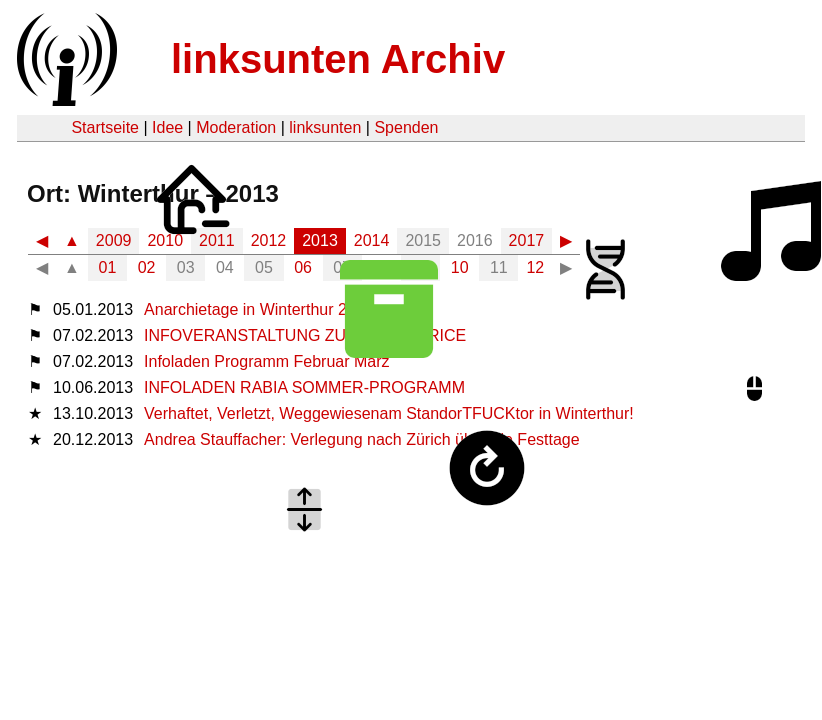  I want to click on refresh or reload content, so click(487, 468).